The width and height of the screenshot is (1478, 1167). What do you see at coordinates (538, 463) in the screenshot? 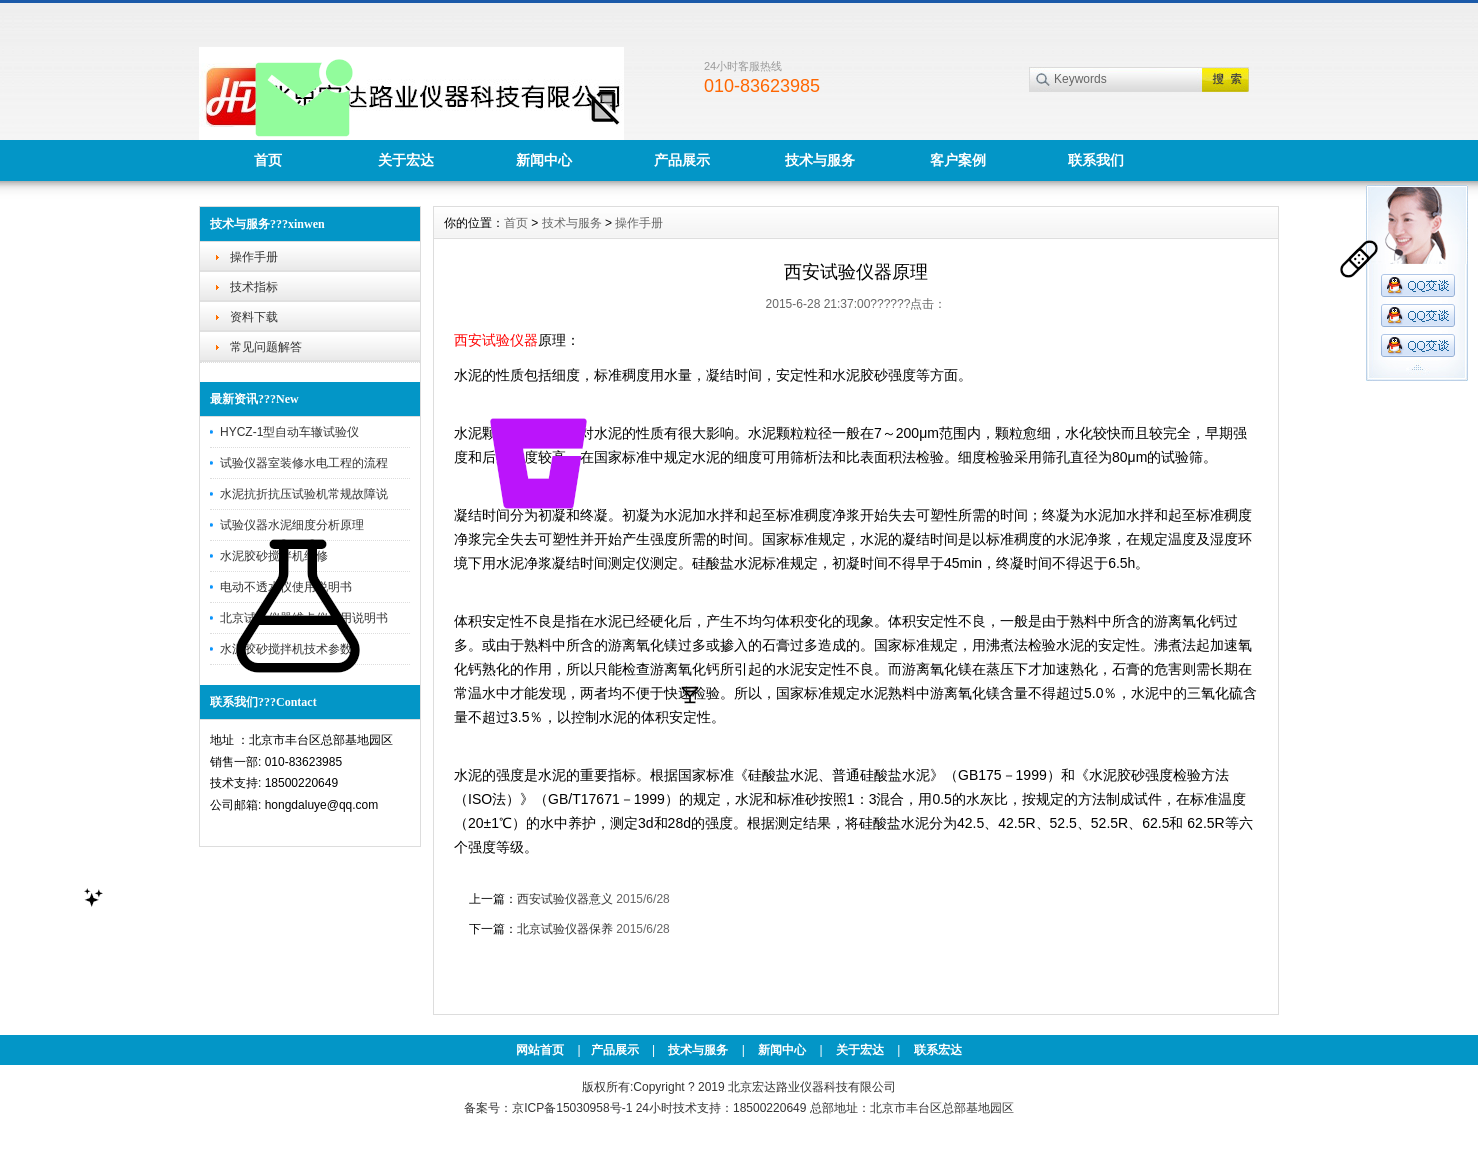
I see `link to Bitbucket repository` at bounding box center [538, 463].